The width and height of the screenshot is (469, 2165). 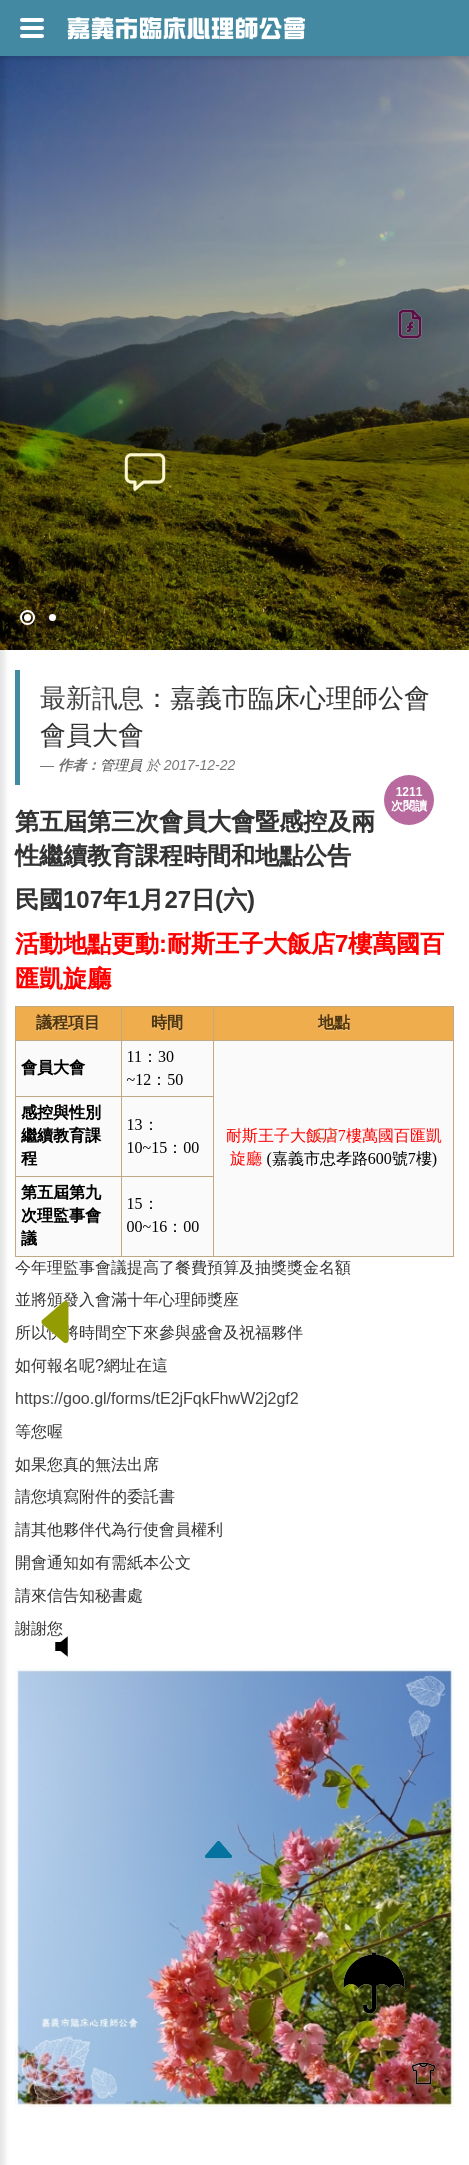 I want to click on disconnect or remove a linked account, so click(x=326, y=1134).